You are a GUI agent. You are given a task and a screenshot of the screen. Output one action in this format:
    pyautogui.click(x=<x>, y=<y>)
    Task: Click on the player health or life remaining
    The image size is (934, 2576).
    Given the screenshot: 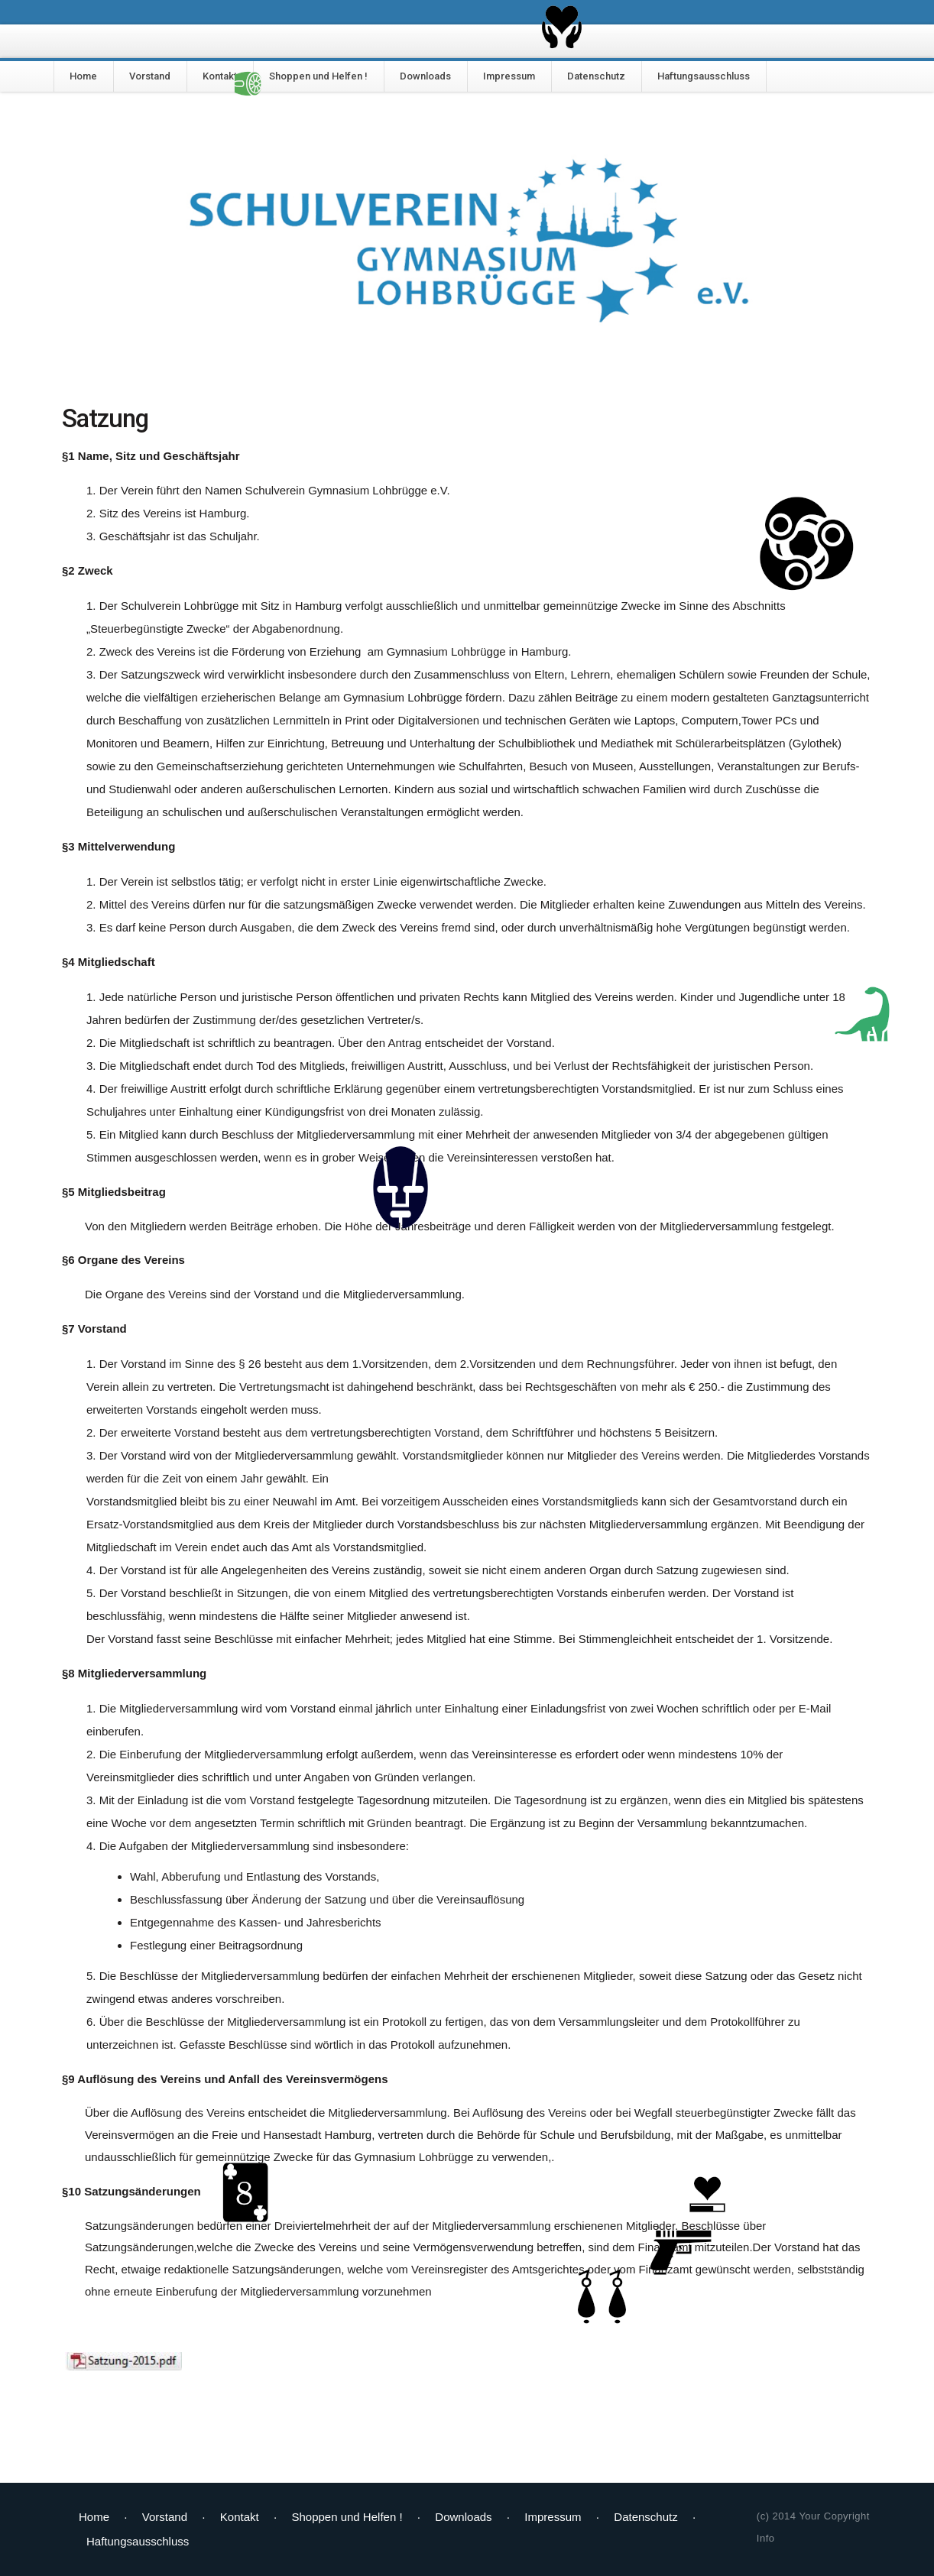 What is the action you would take?
    pyautogui.click(x=707, y=2194)
    